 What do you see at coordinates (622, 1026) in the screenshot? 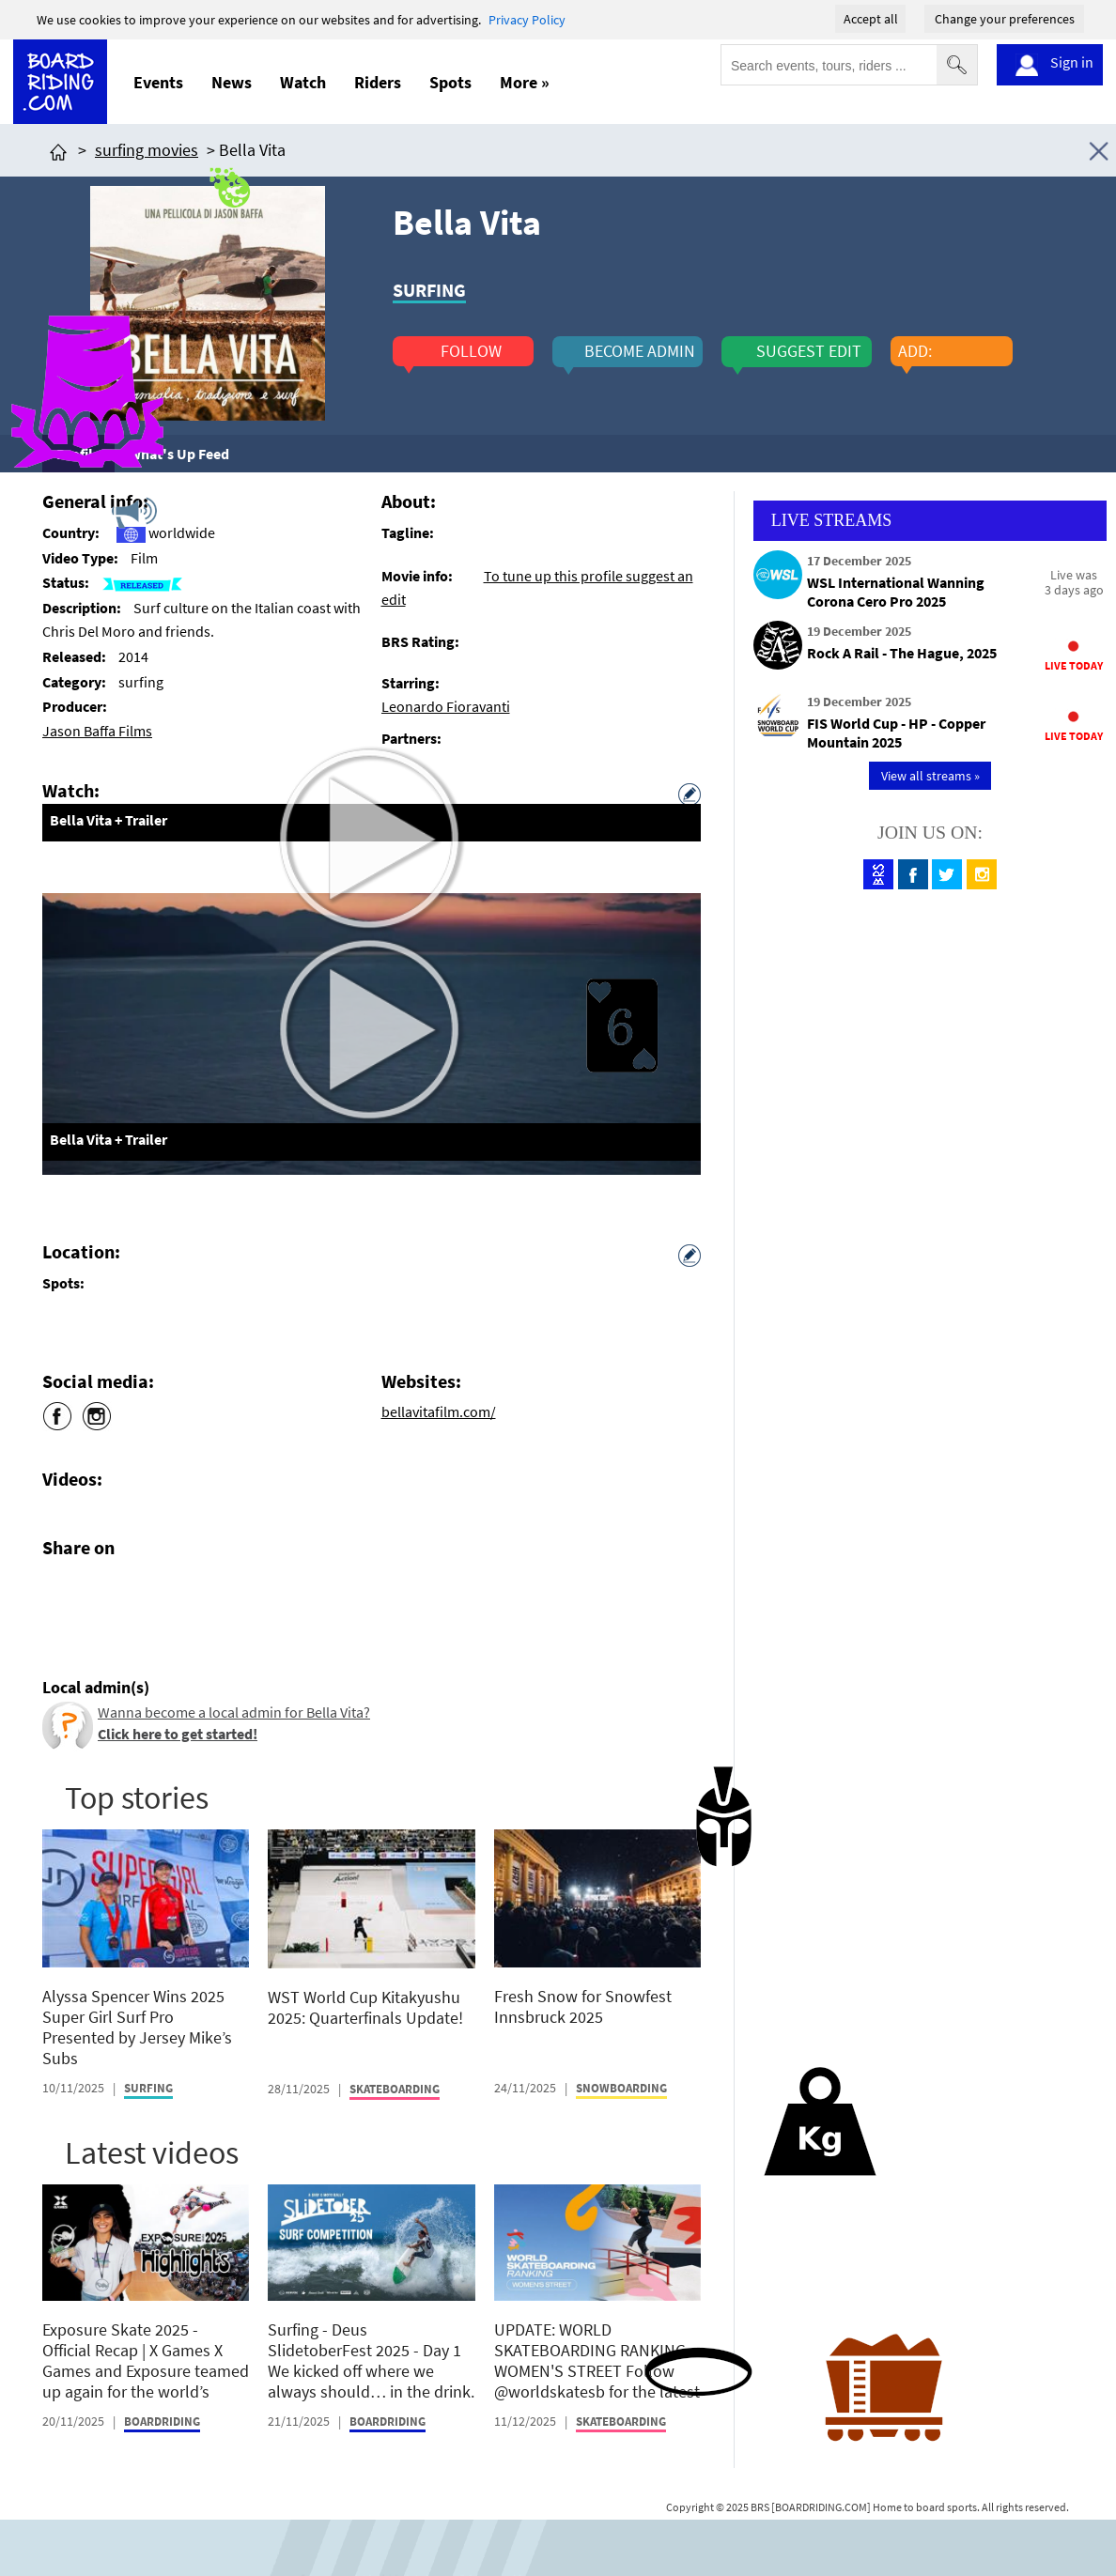
I see `six of hearts playing card` at bounding box center [622, 1026].